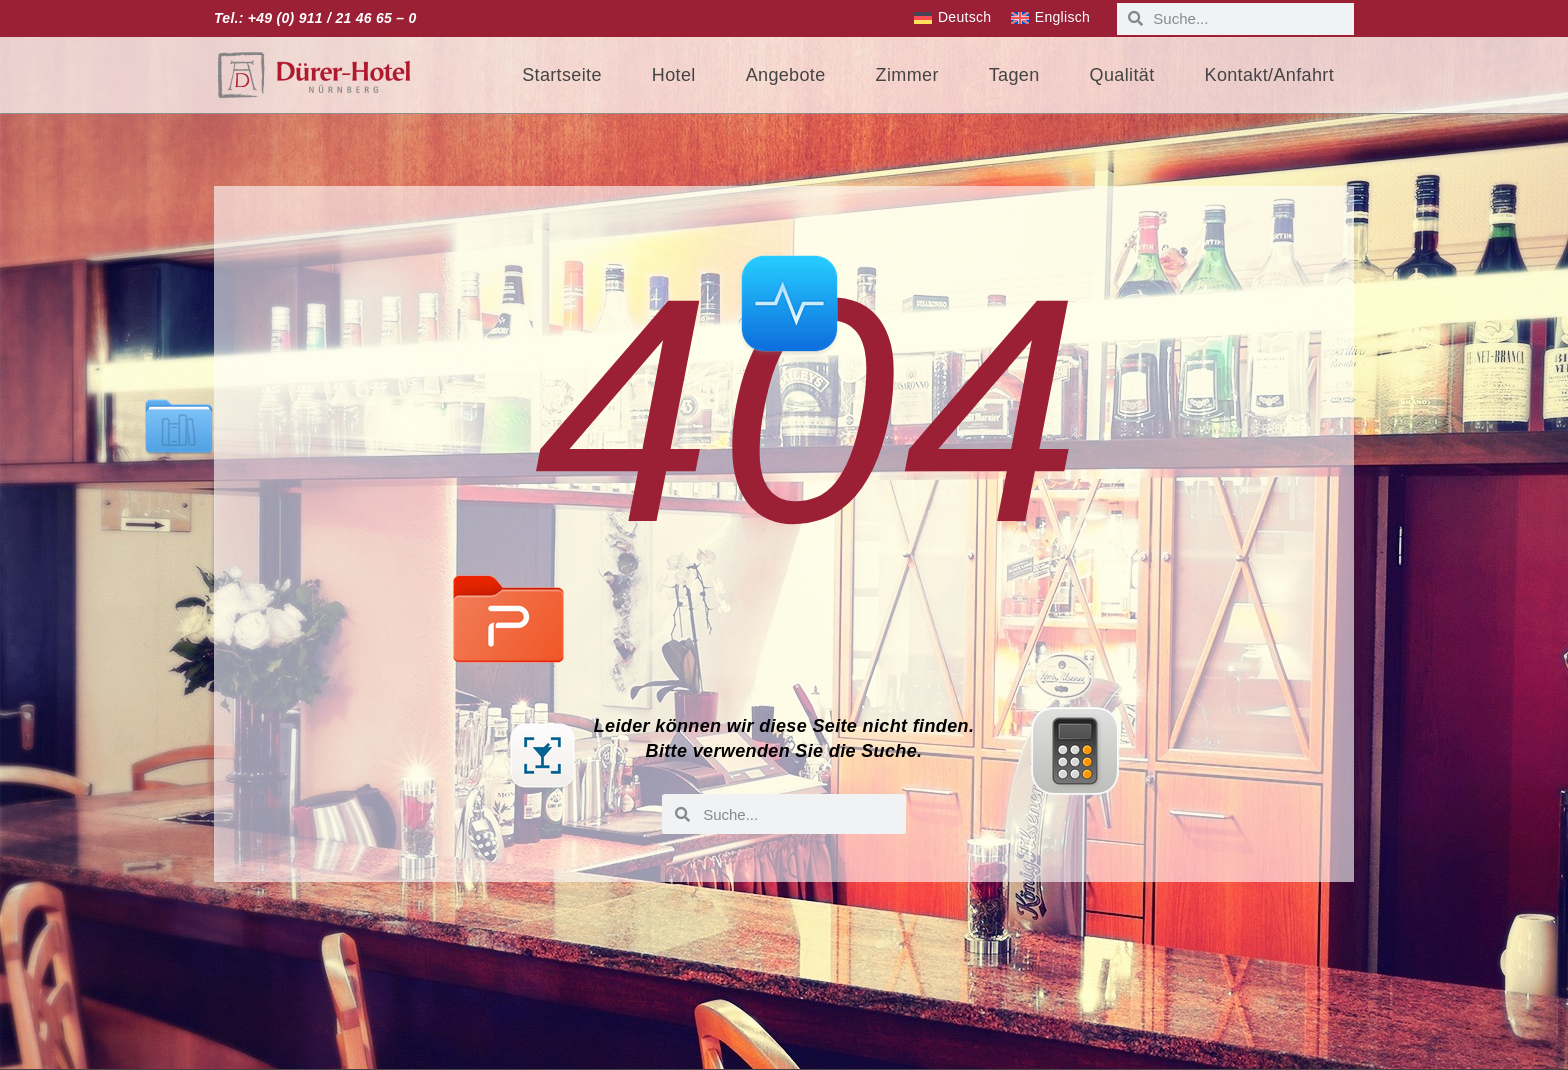 The height and width of the screenshot is (1070, 1568). What do you see at coordinates (508, 622) in the screenshot?
I see `open folder containing WPS presentation files` at bounding box center [508, 622].